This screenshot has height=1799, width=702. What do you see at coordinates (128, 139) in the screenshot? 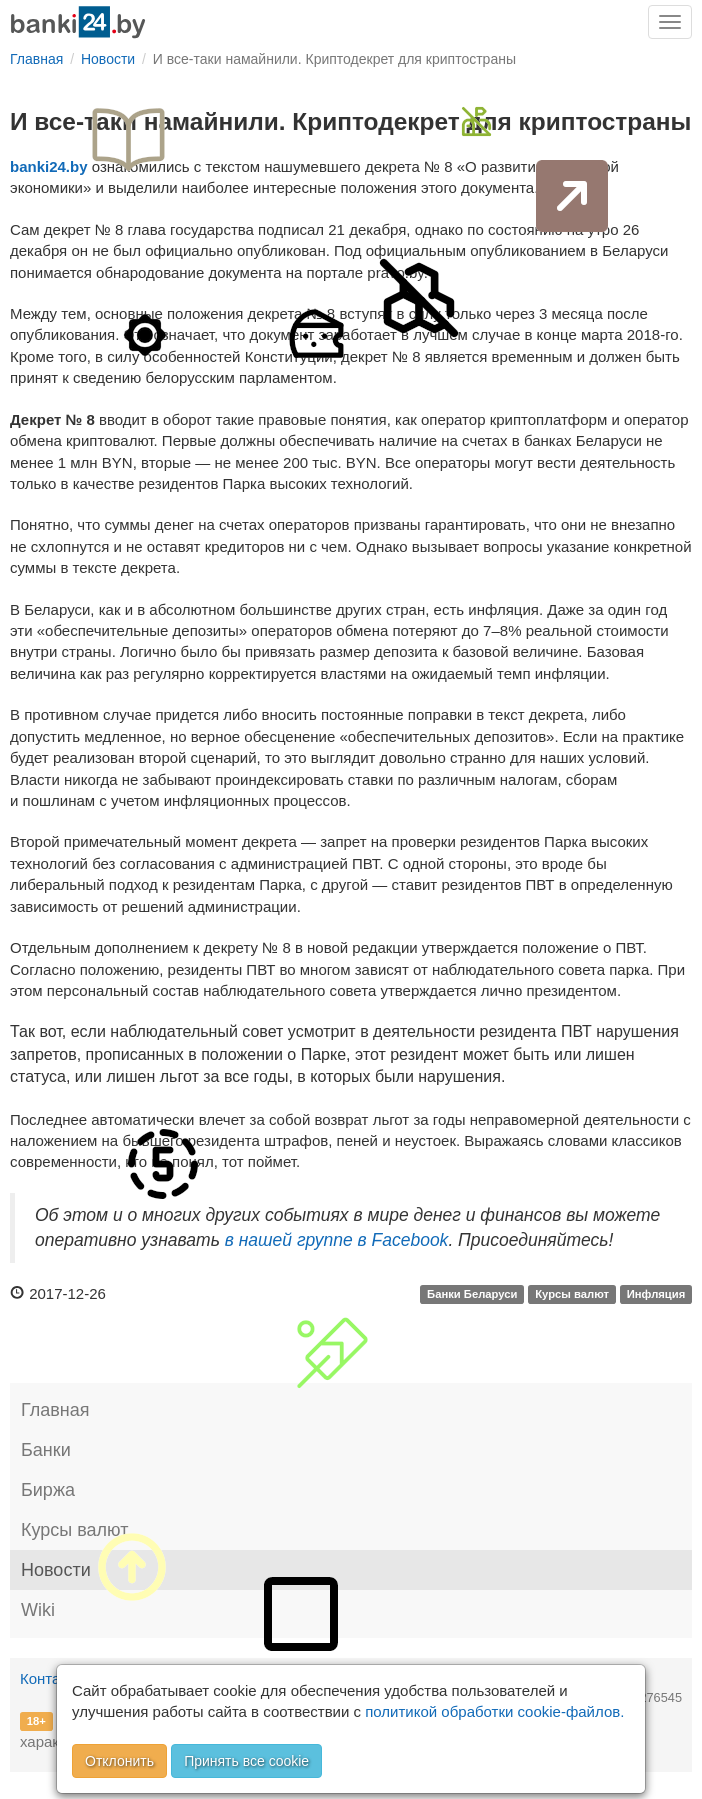
I see `open reading list or library` at bounding box center [128, 139].